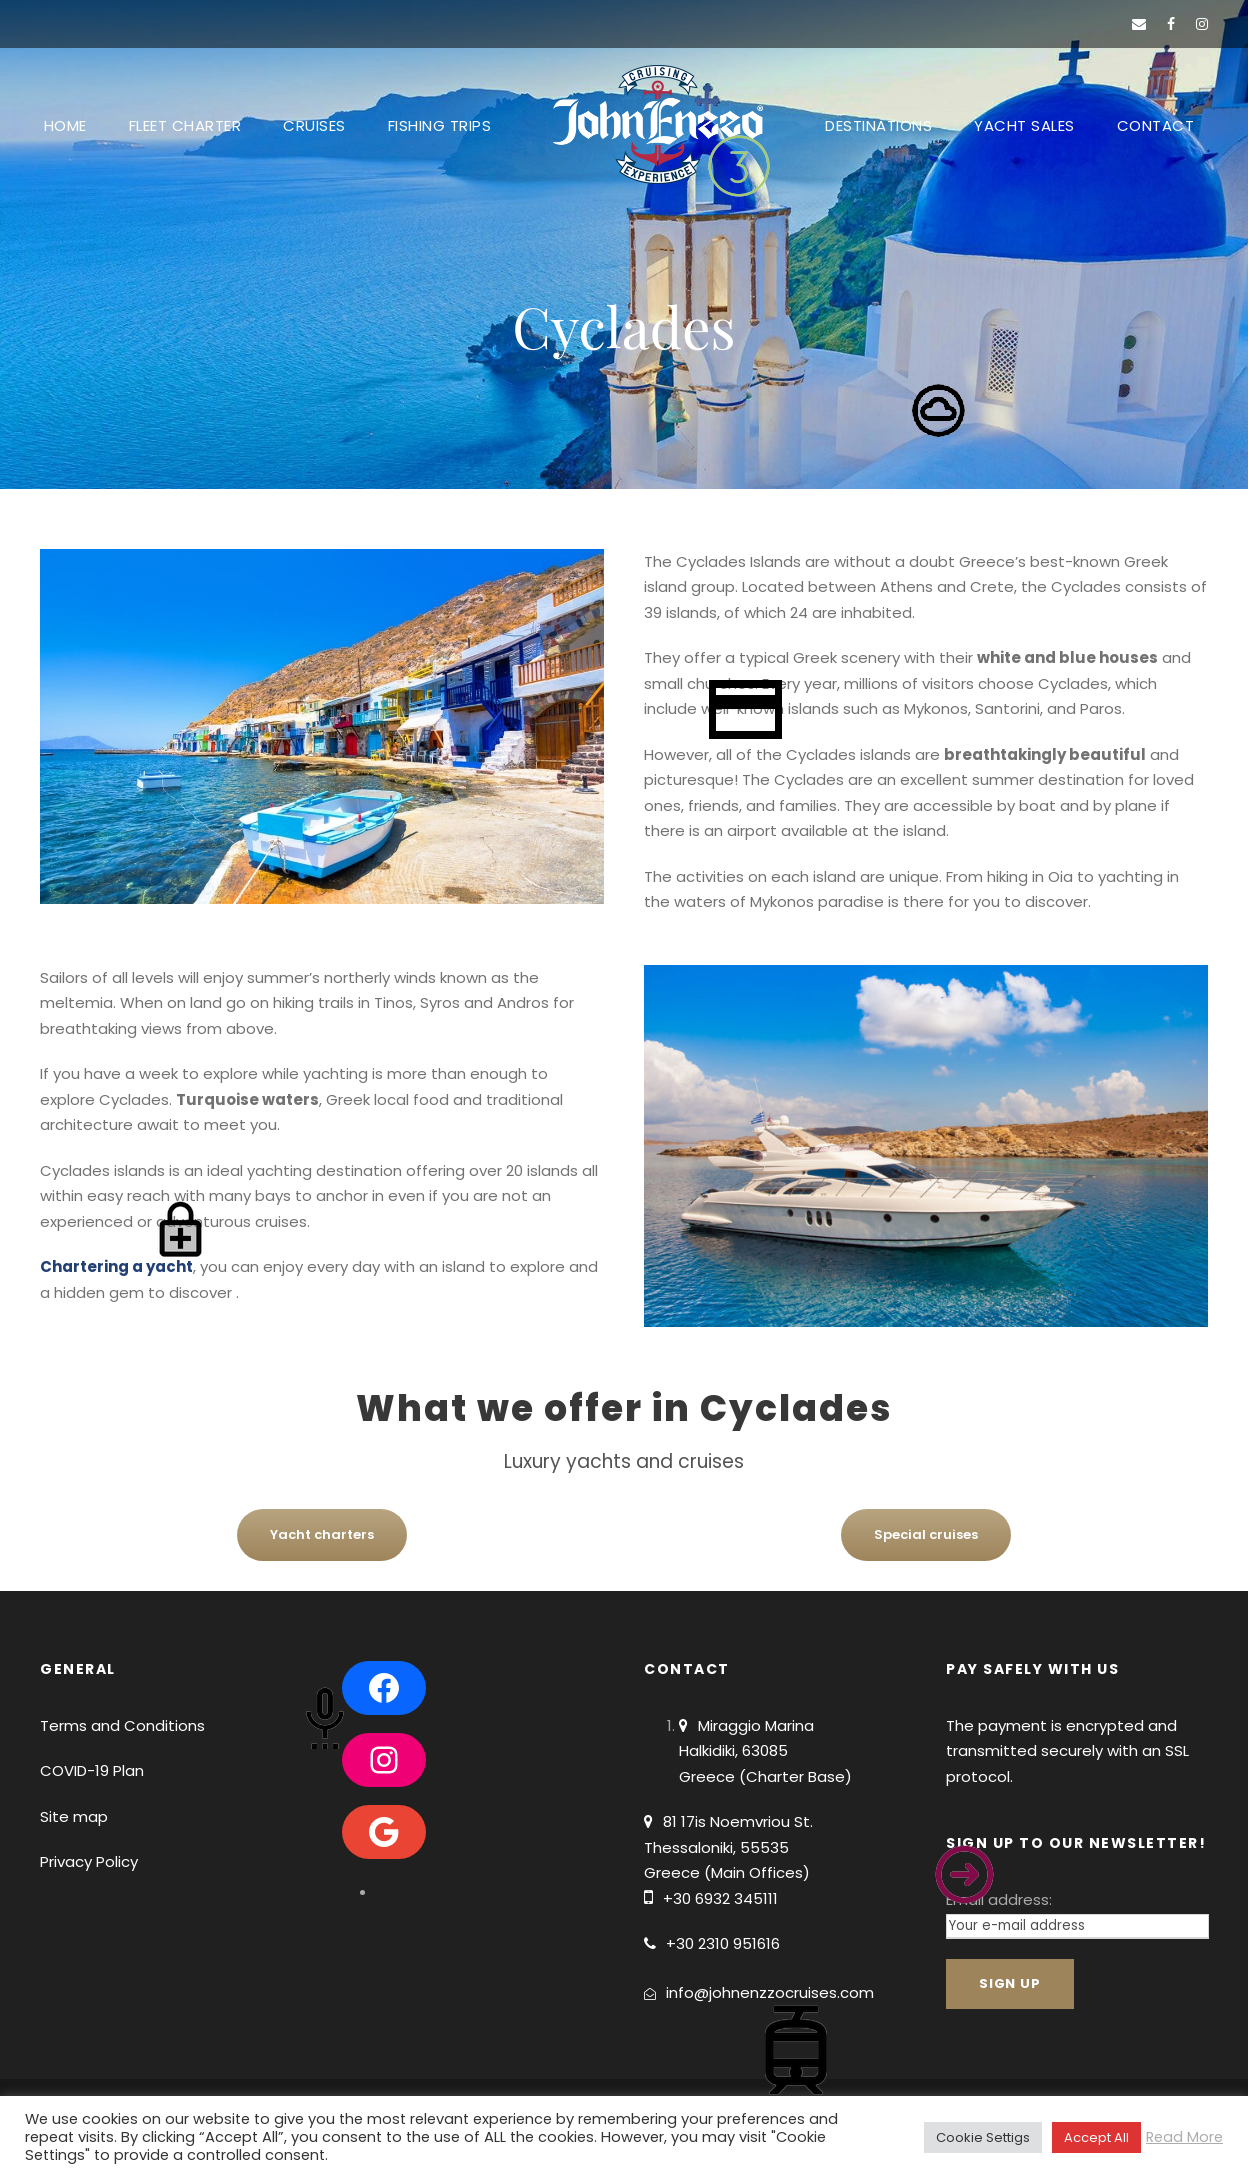  Describe the element at coordinates (745, 709) in the screenshot. I see `access payment methods` at that location.